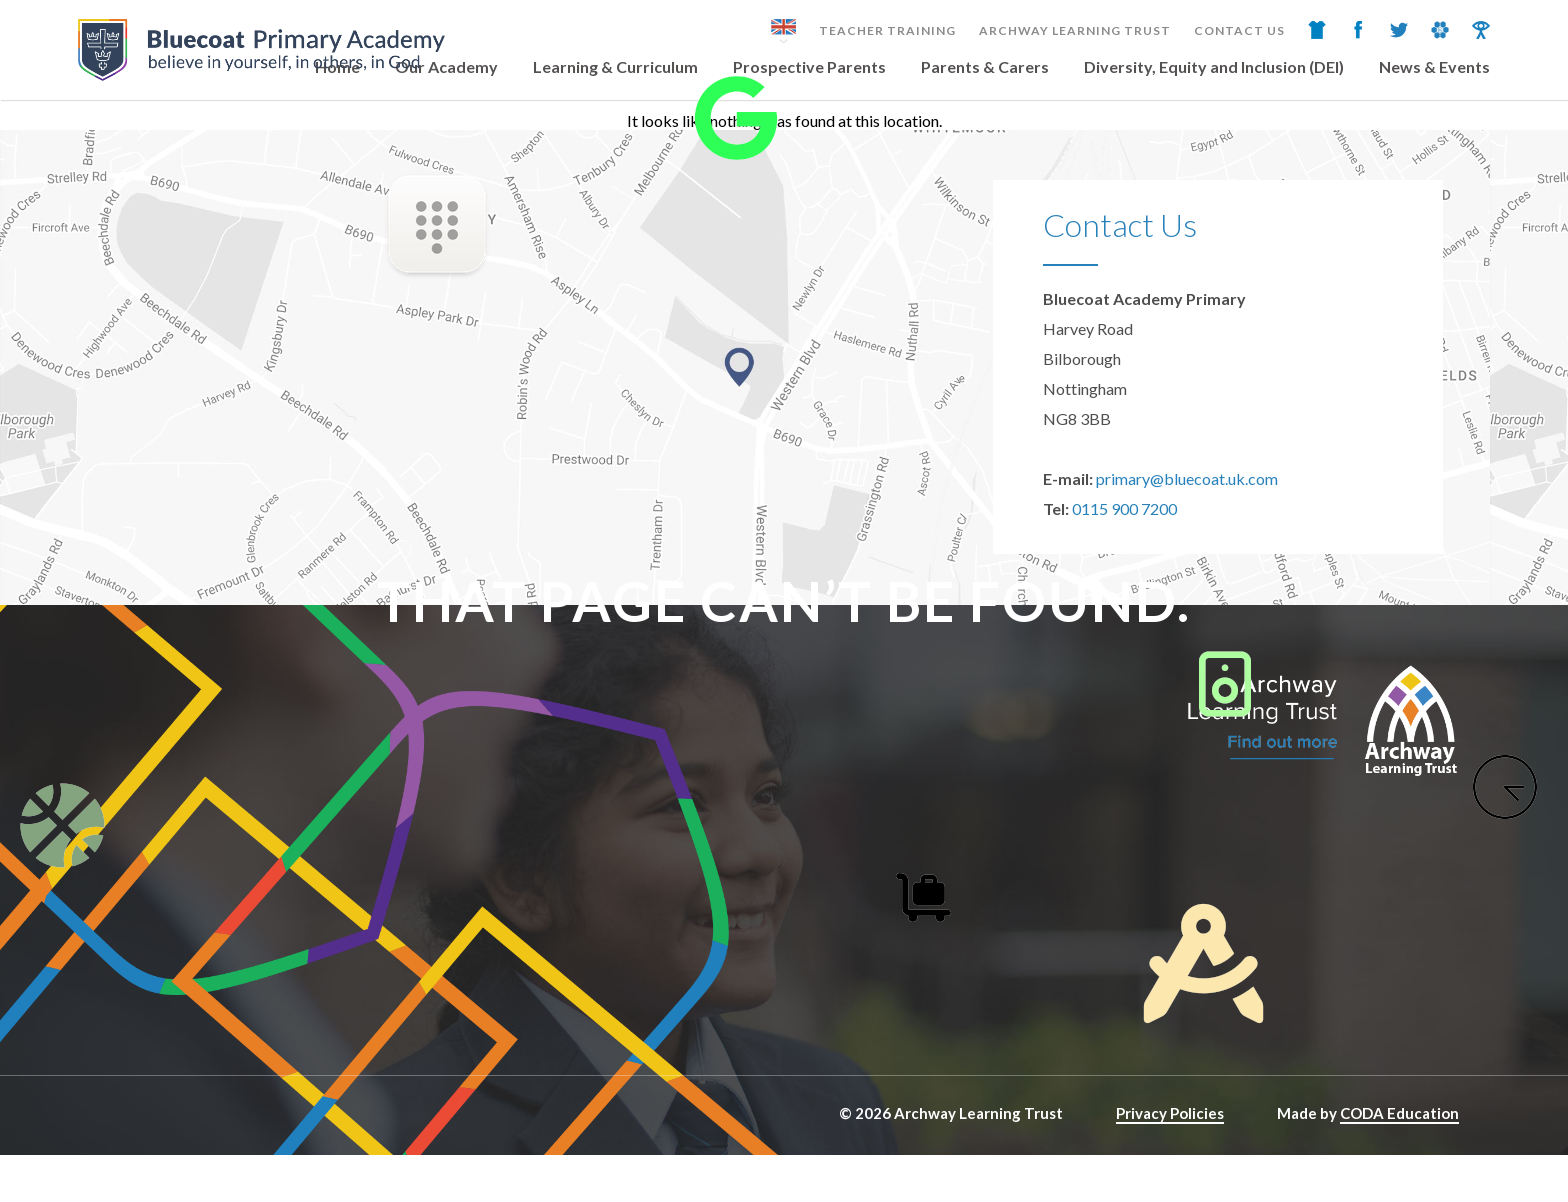  What do you see at coordinates (1225, 684) in the screenshot?
I see `adjust speaker or audio output settings` at bounding box center [1225, 684].